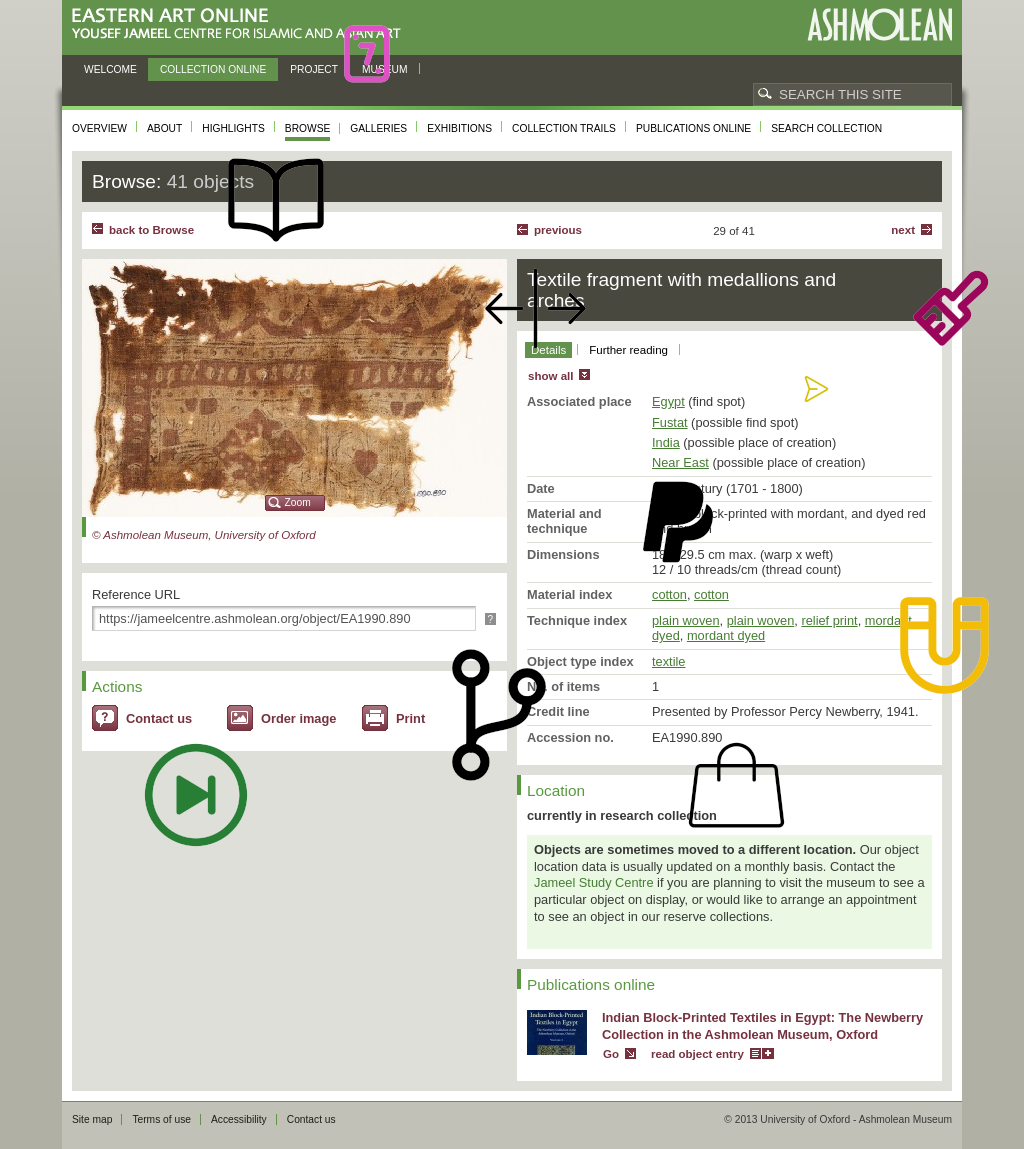 Image resolution: width=1024 pixels, height=1149 pixels. What do you see at coordinates (196, 795) in the screenshot?
I see `skip to the next track` at bounding box center [196, 795].